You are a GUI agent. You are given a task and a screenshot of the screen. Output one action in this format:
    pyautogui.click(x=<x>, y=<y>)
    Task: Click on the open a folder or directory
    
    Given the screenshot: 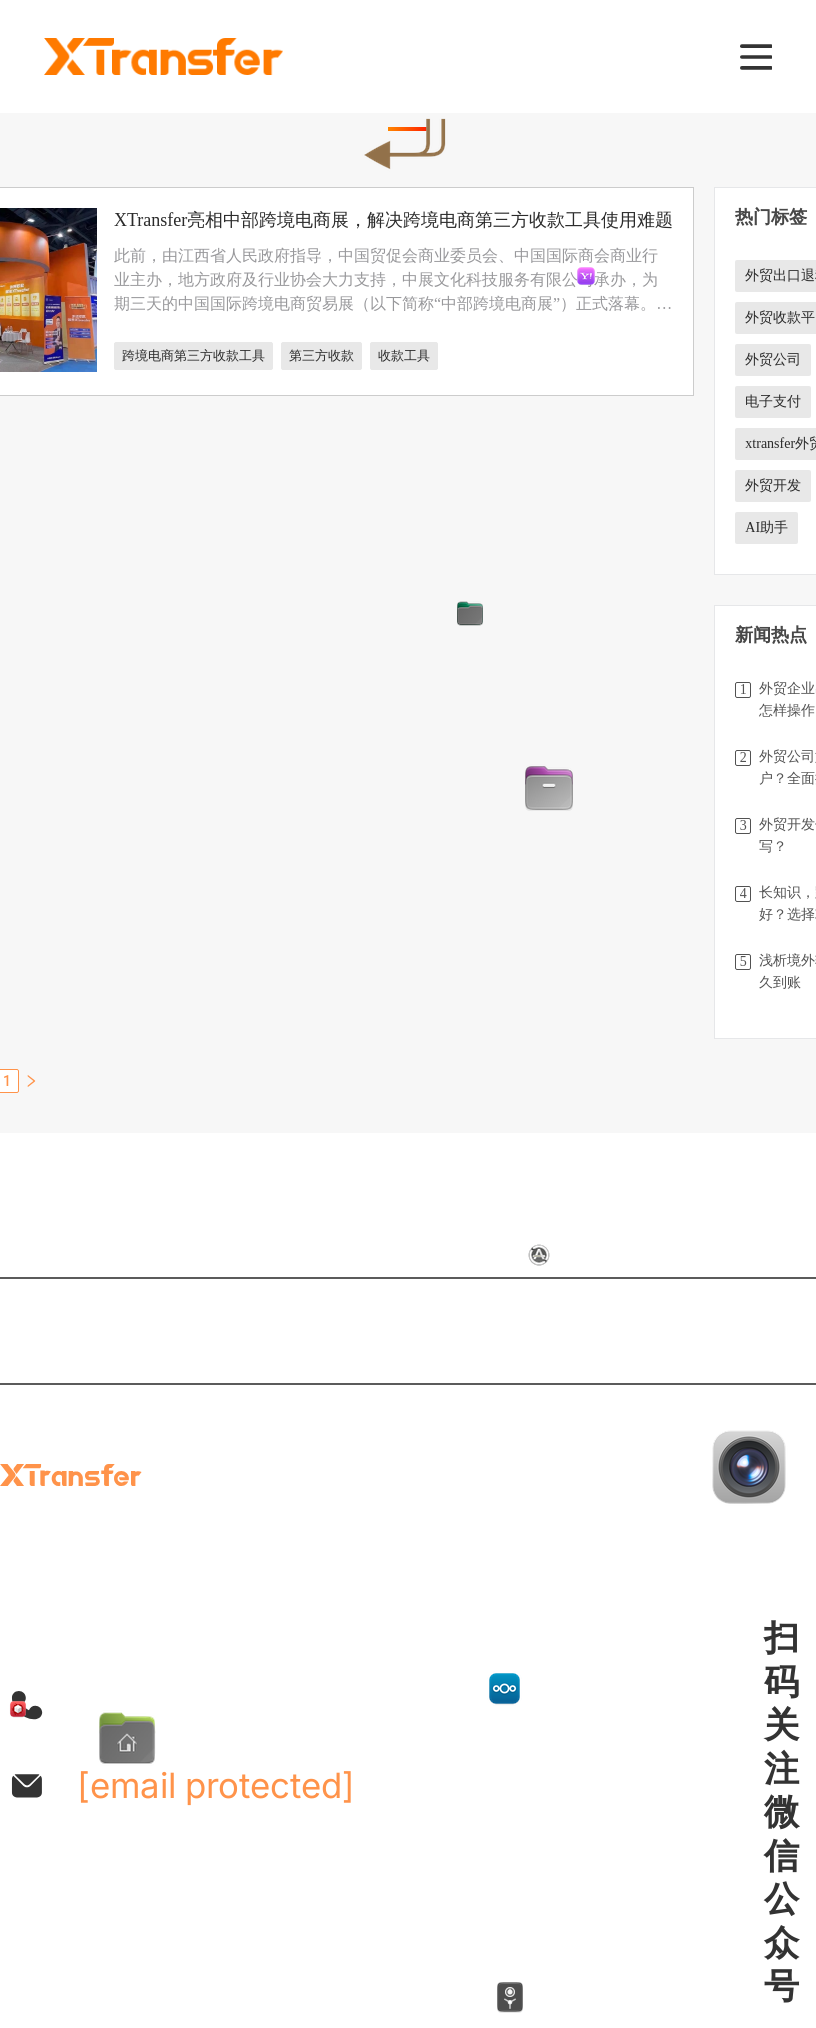 What is the action you would take?
    pyautogui.click(x=470, y=613)
    